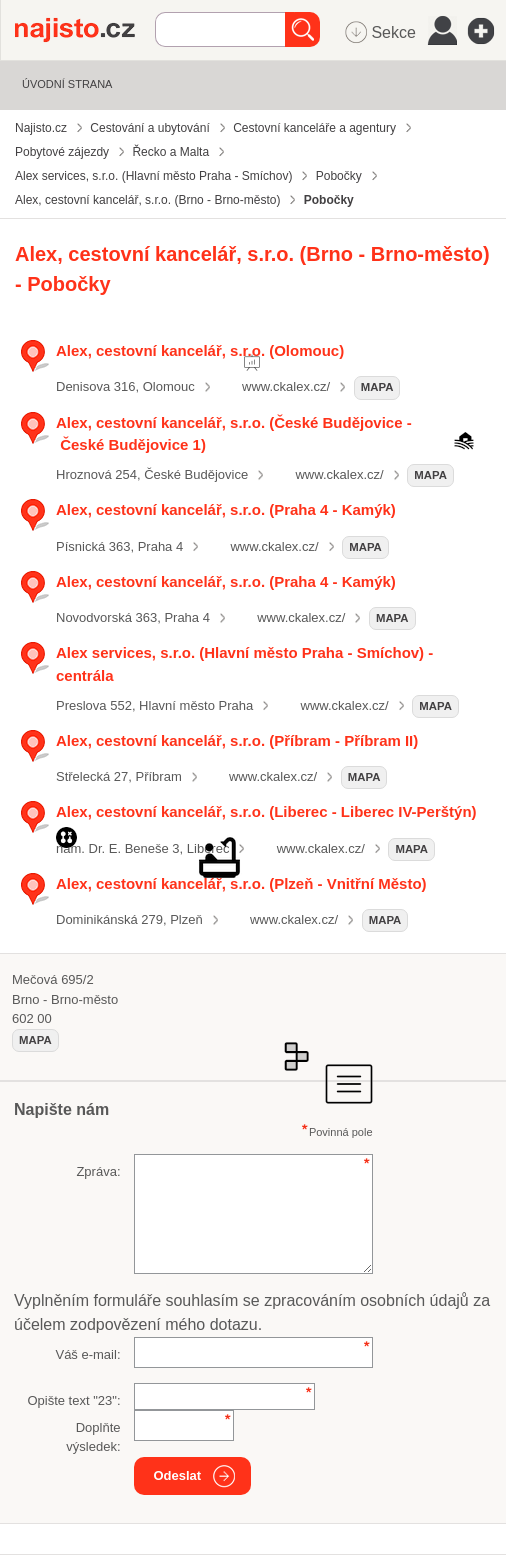 The width and height of the screenshot is (506, 1555). Describe the element at coordinates (252, 363) in the screenshot. I see `view presentation with chart data` at that location.